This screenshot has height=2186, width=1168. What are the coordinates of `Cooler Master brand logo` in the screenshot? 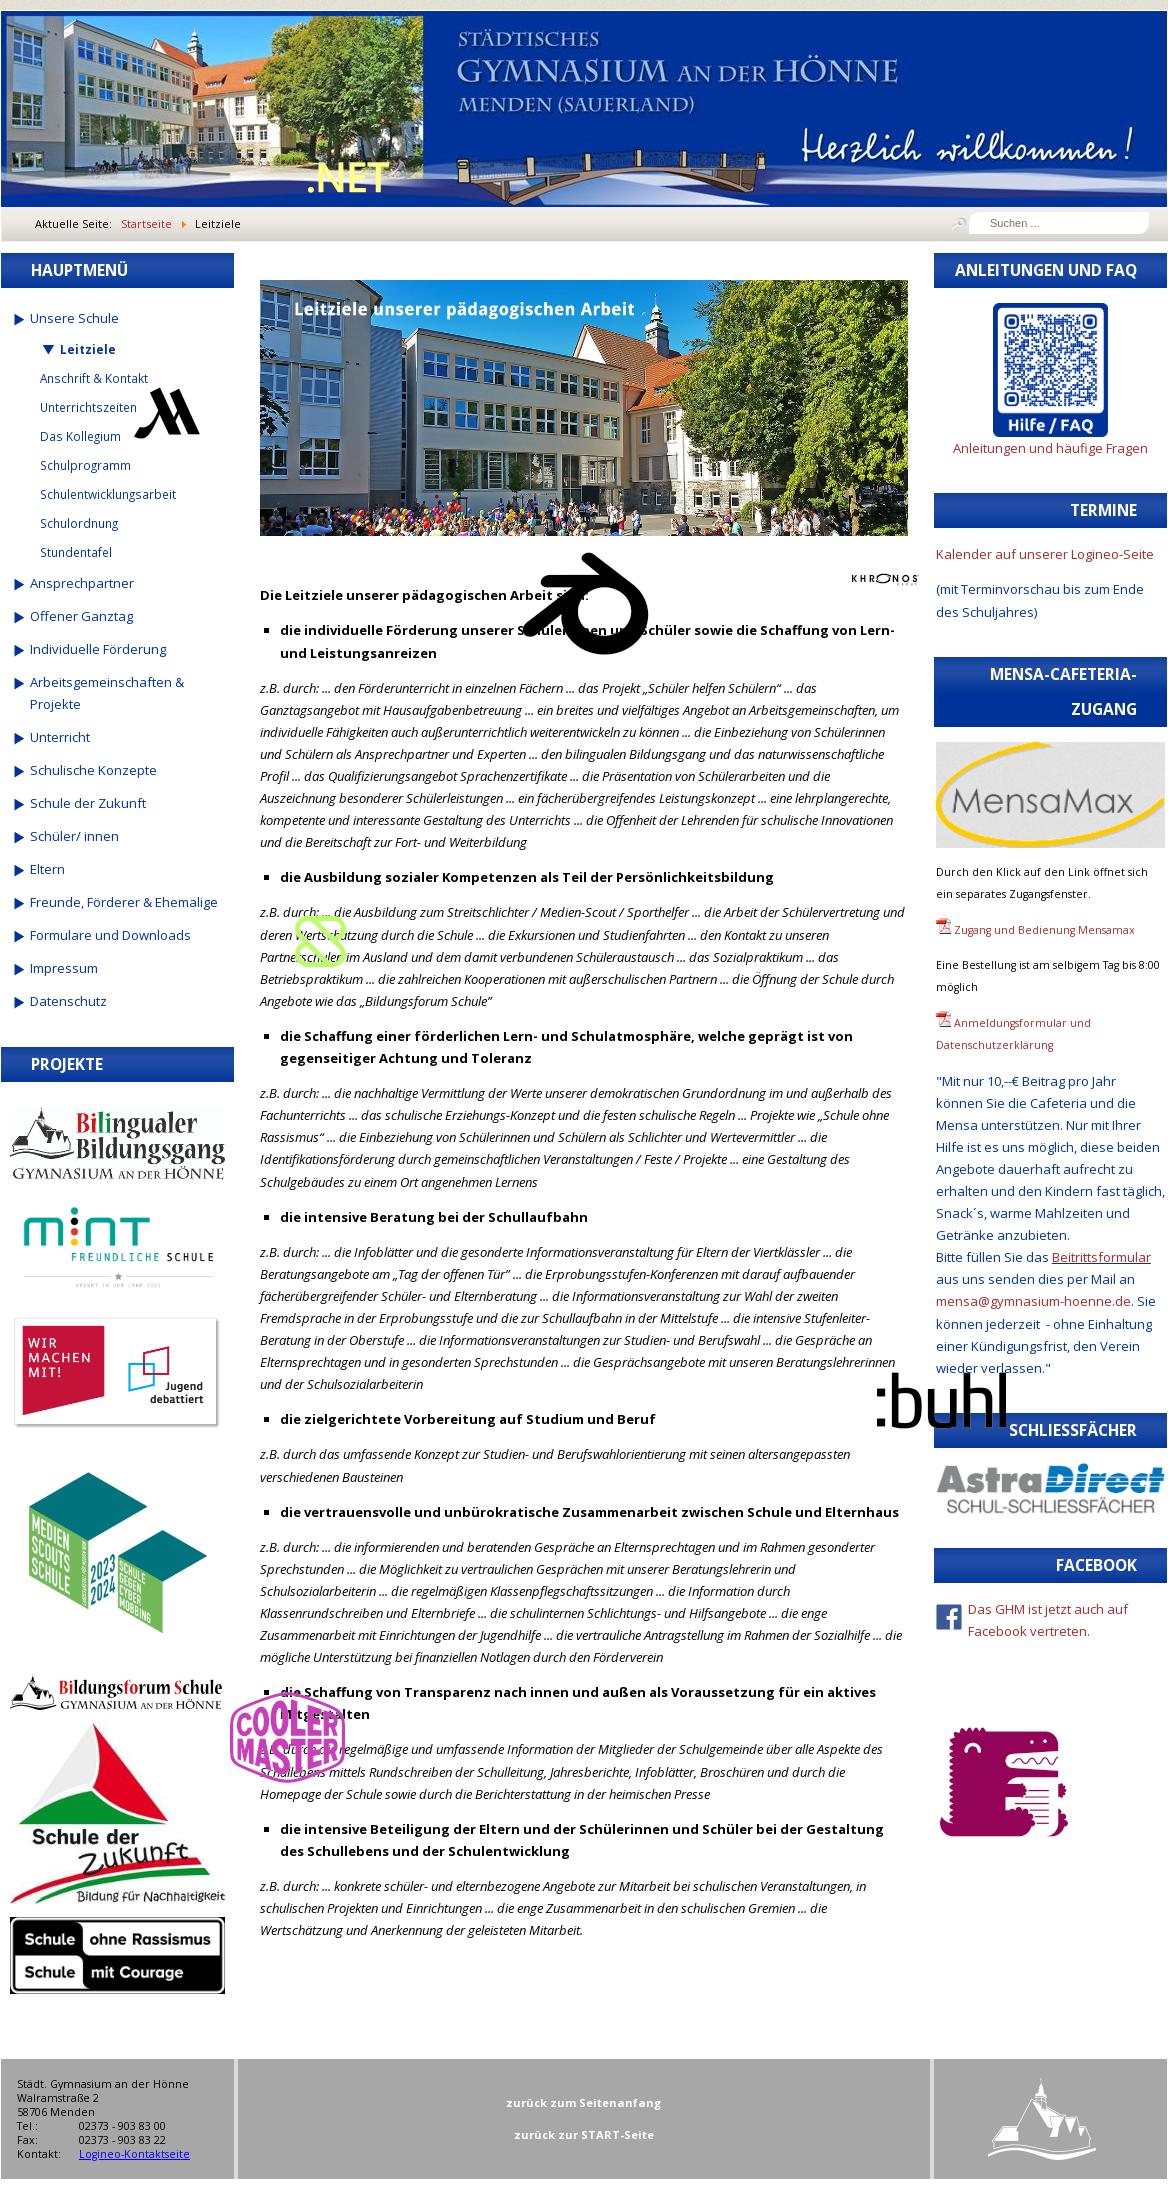 It's located at (287, 1737).